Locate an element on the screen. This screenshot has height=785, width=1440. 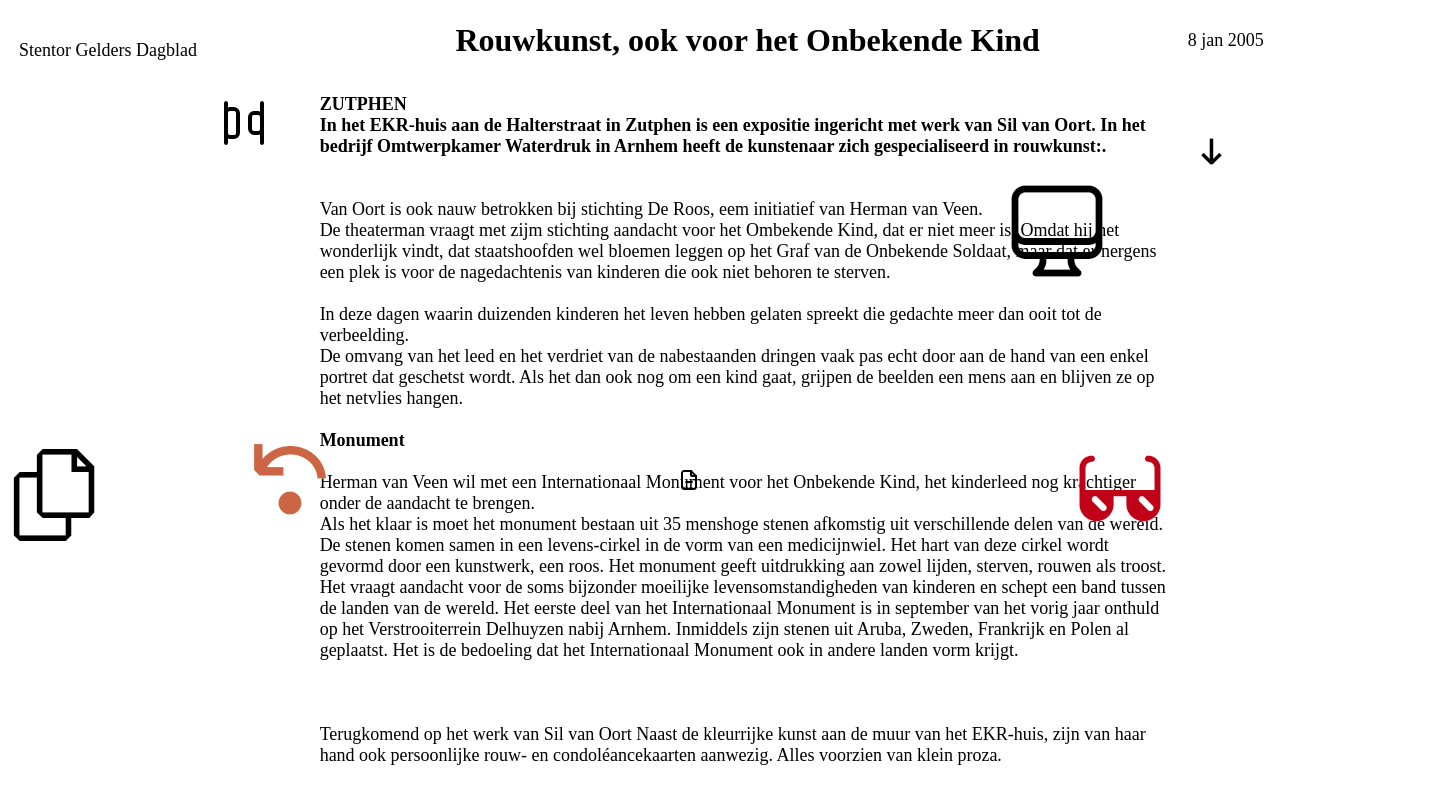
toggle cool or casual mode is located at coordinates (1120, 490).